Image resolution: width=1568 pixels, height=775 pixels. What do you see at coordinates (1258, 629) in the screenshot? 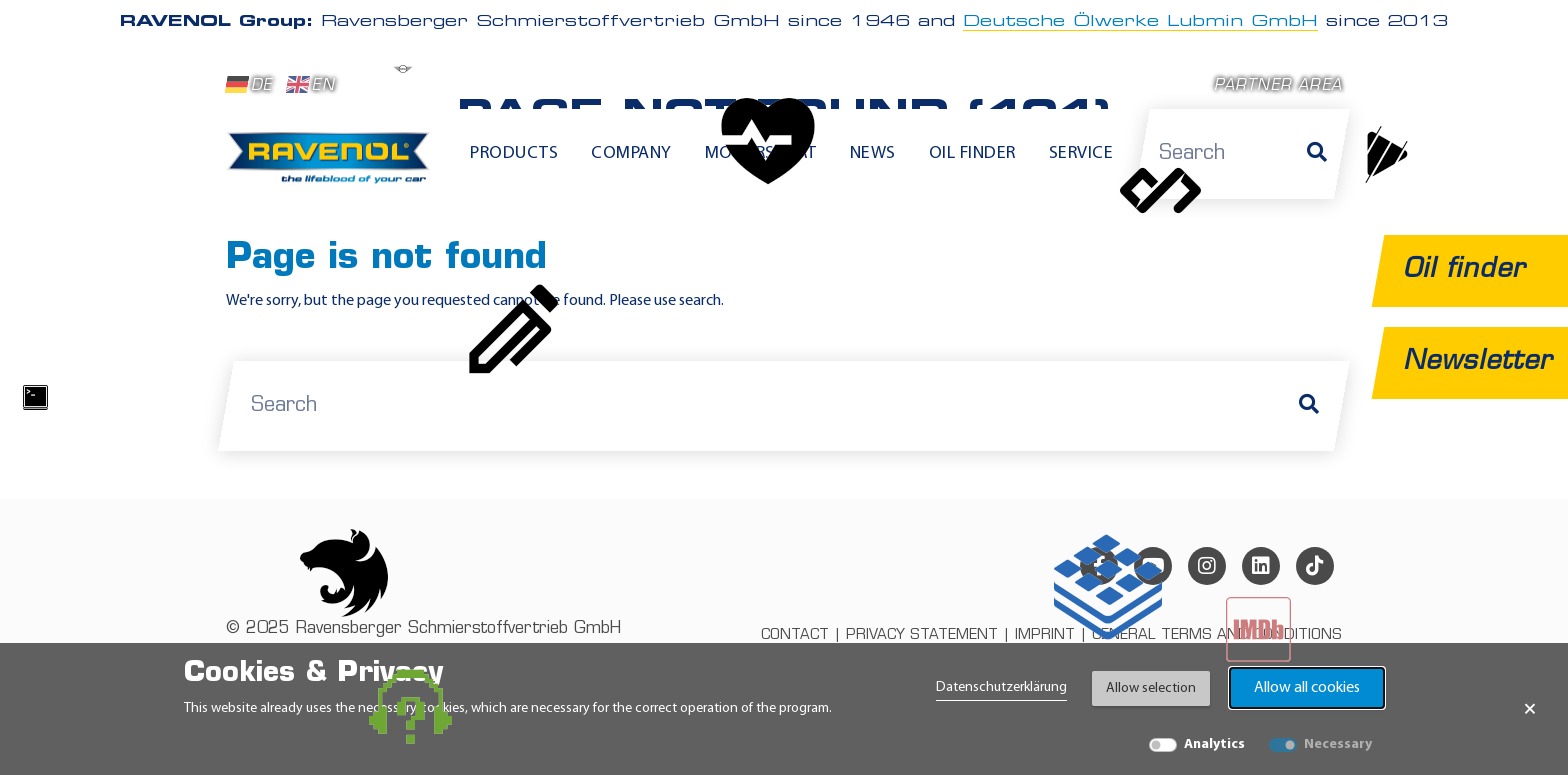
I see `visit IMDb website or app` at bounding box center [1258, 629].